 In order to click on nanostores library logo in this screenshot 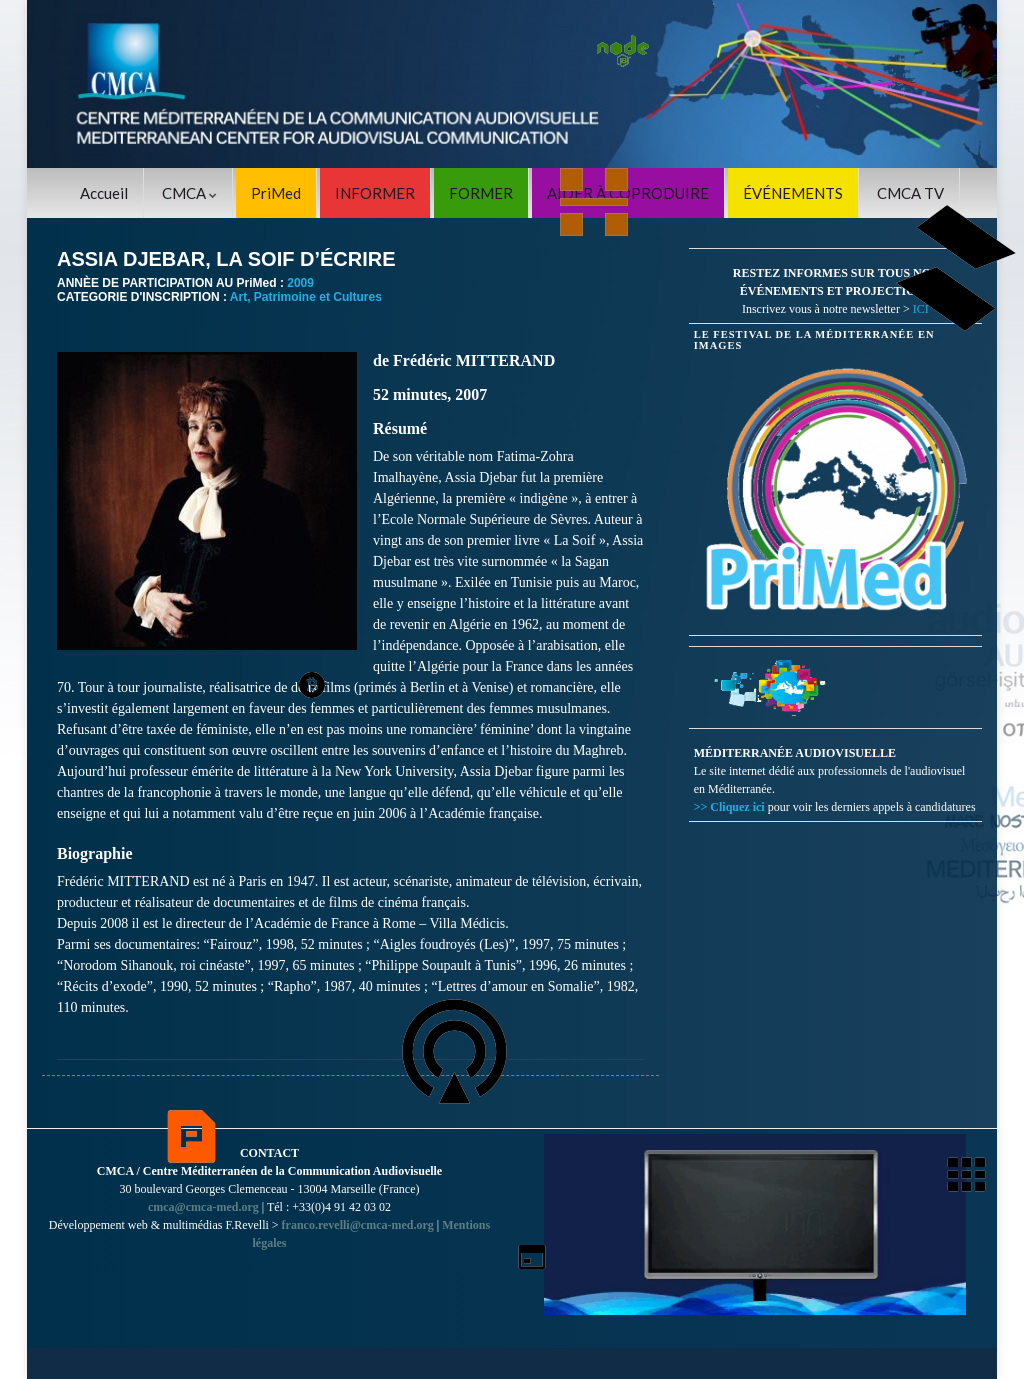, I will do `click(956, 268)`.